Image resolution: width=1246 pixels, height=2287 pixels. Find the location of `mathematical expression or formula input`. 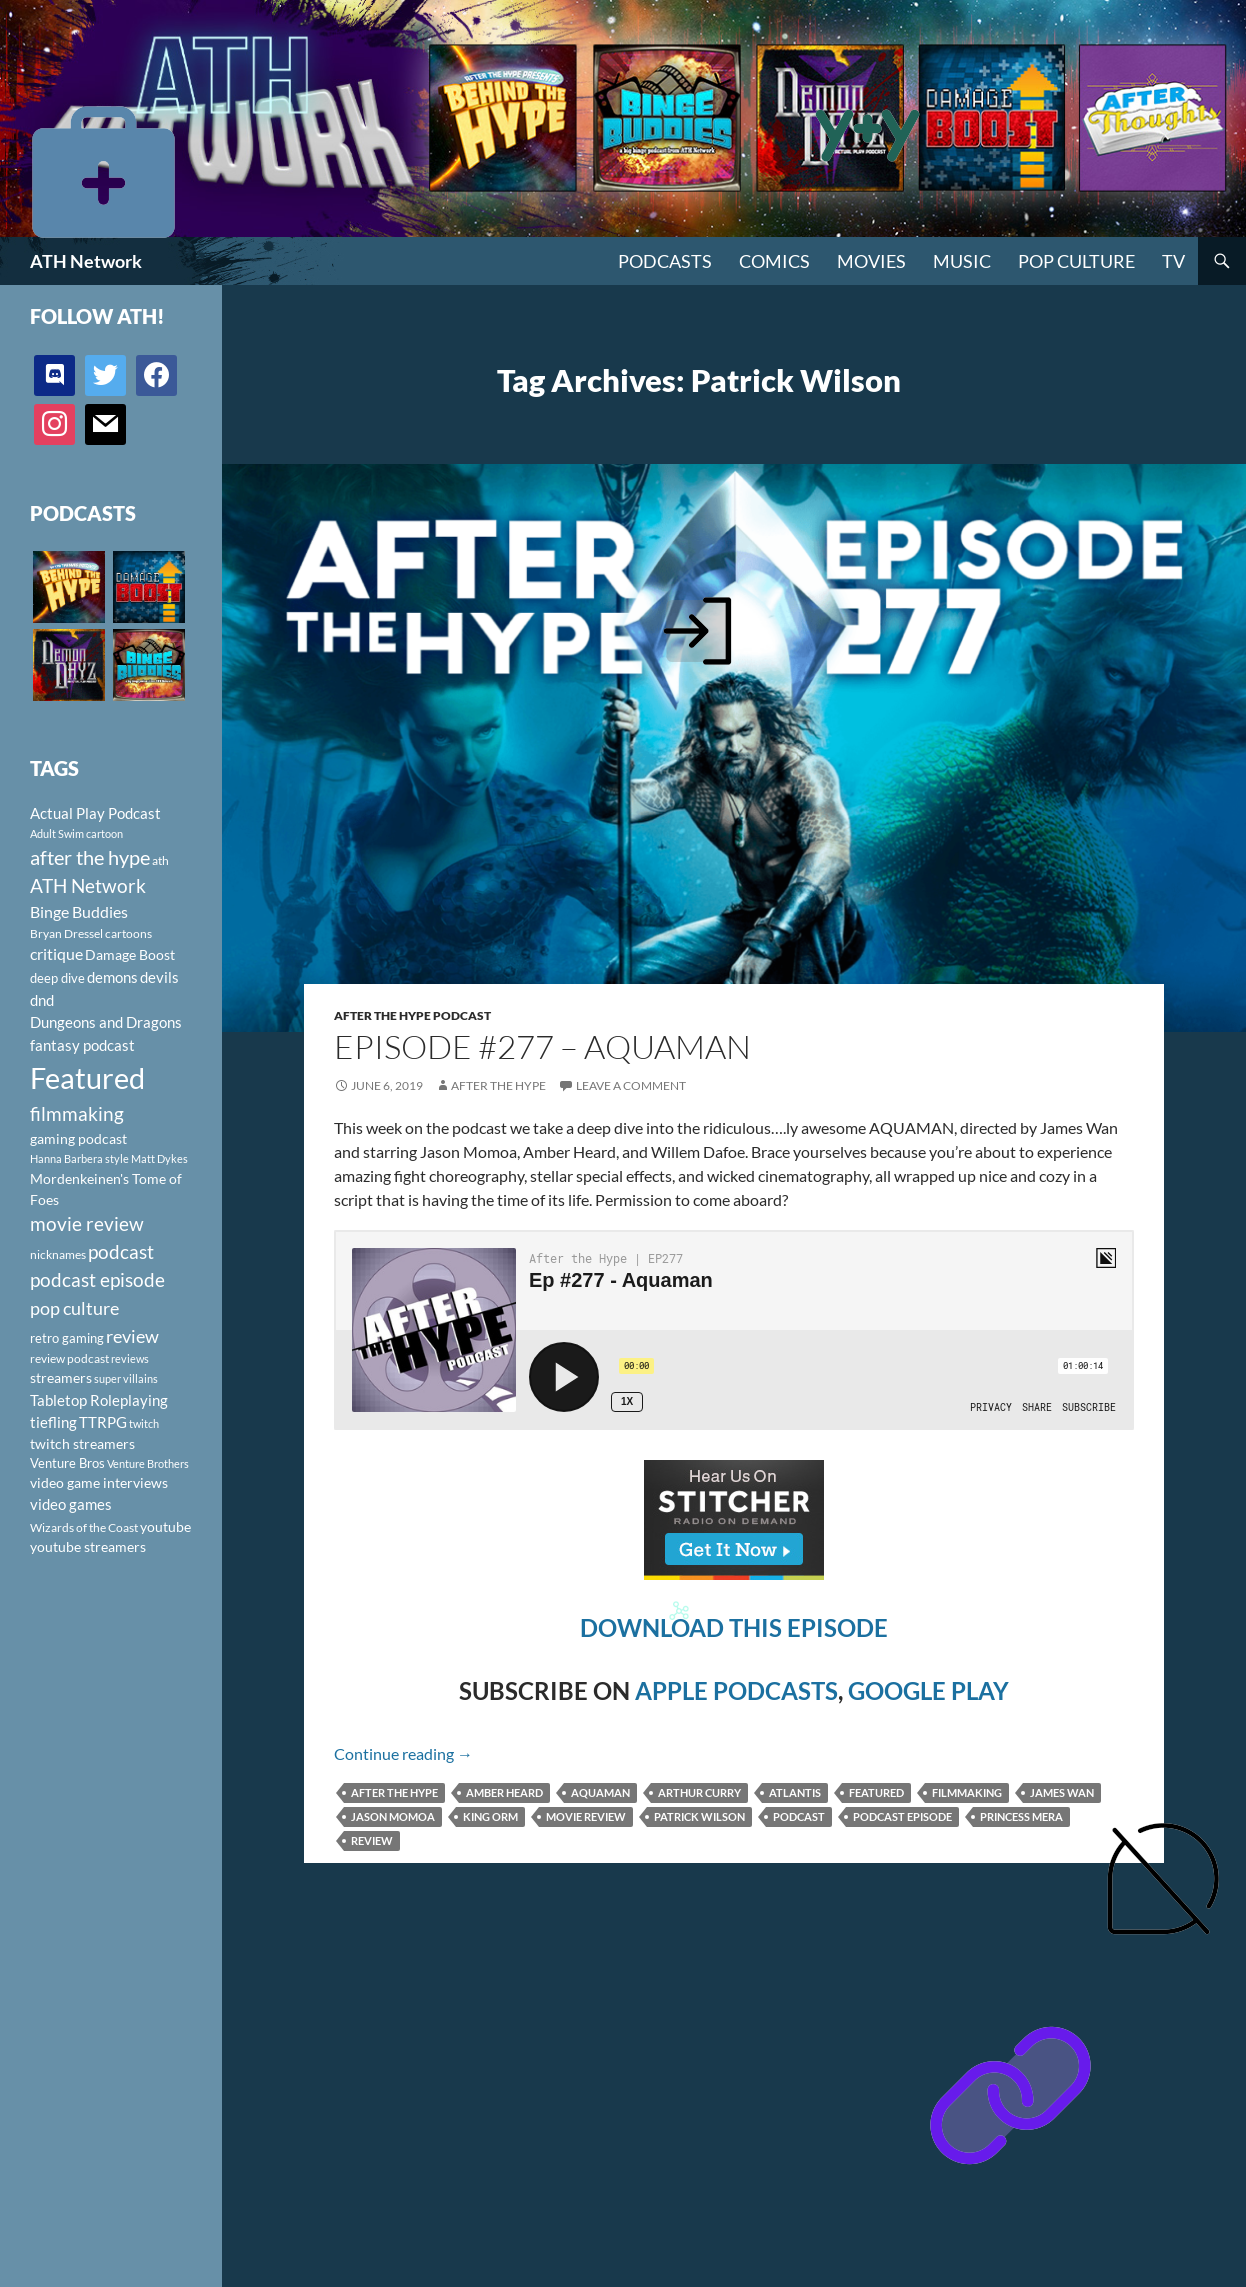

mathematical expression or formula input is located at coordinates (867, 128).